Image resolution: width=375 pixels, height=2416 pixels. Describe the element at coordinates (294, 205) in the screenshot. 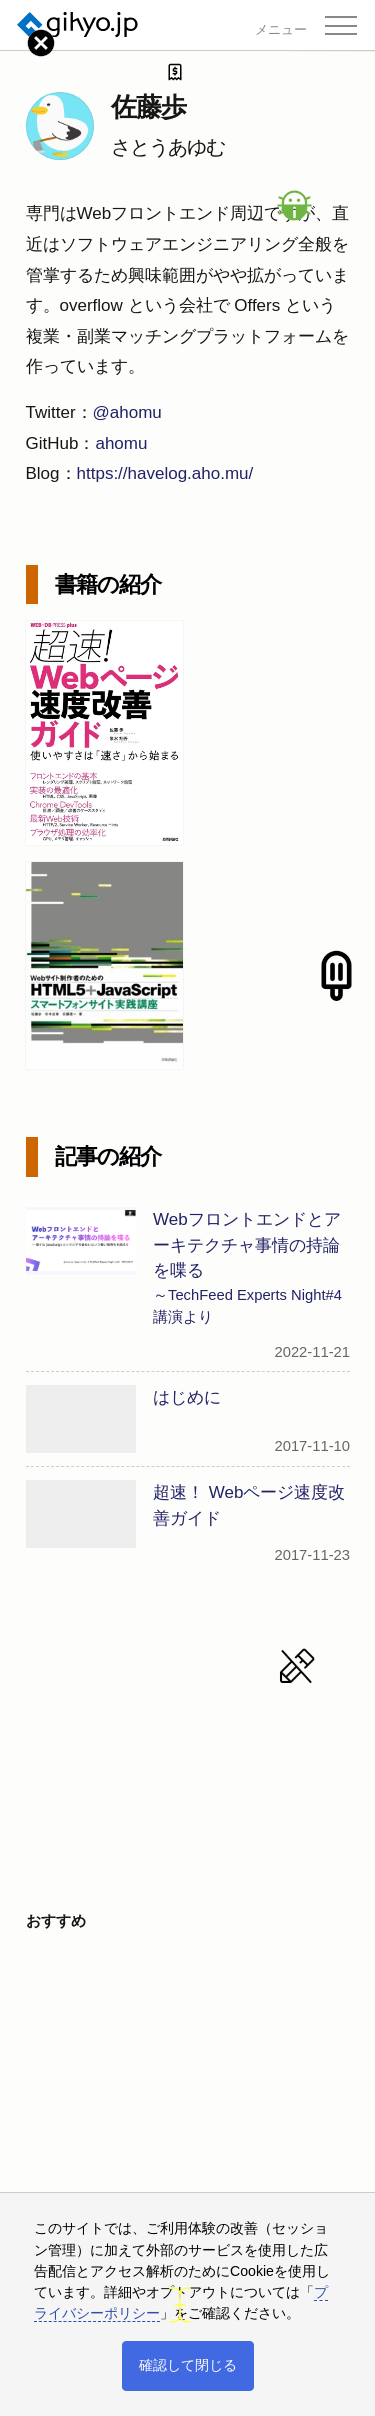

I see `report a bug or issue` at that location.